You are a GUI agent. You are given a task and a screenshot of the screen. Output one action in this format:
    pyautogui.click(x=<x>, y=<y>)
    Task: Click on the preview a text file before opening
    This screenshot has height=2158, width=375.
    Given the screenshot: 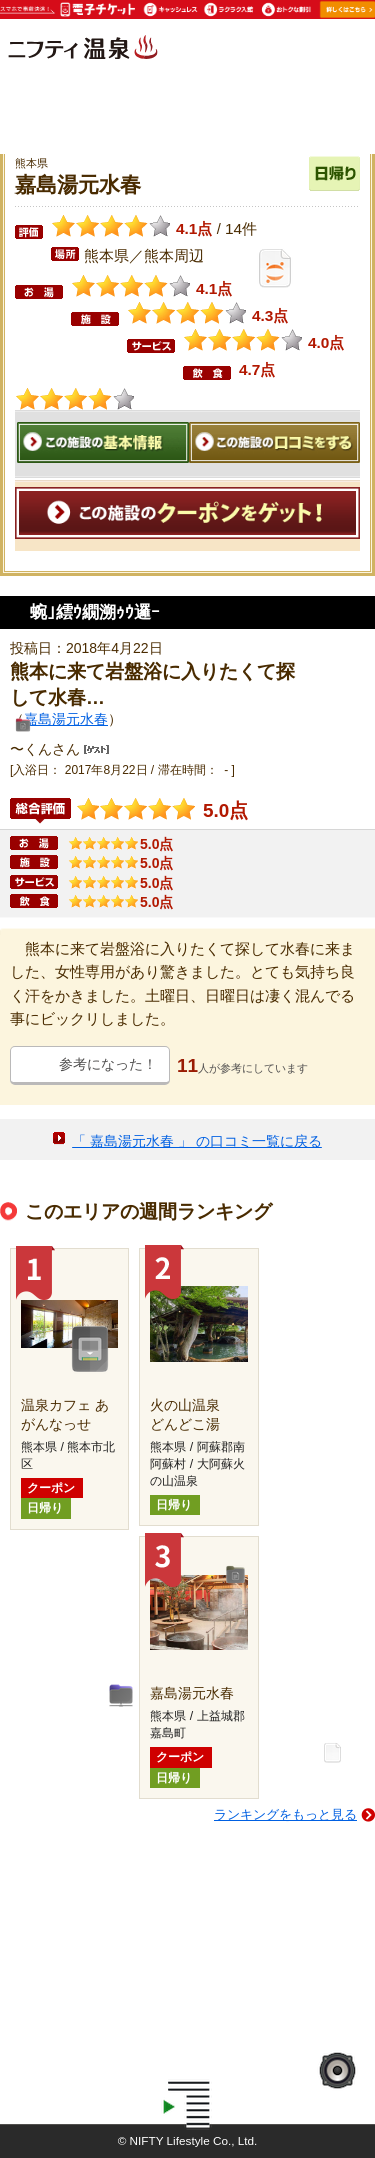 What is the action you would take?
    pyautogui.click(x=332, y=1752)
    